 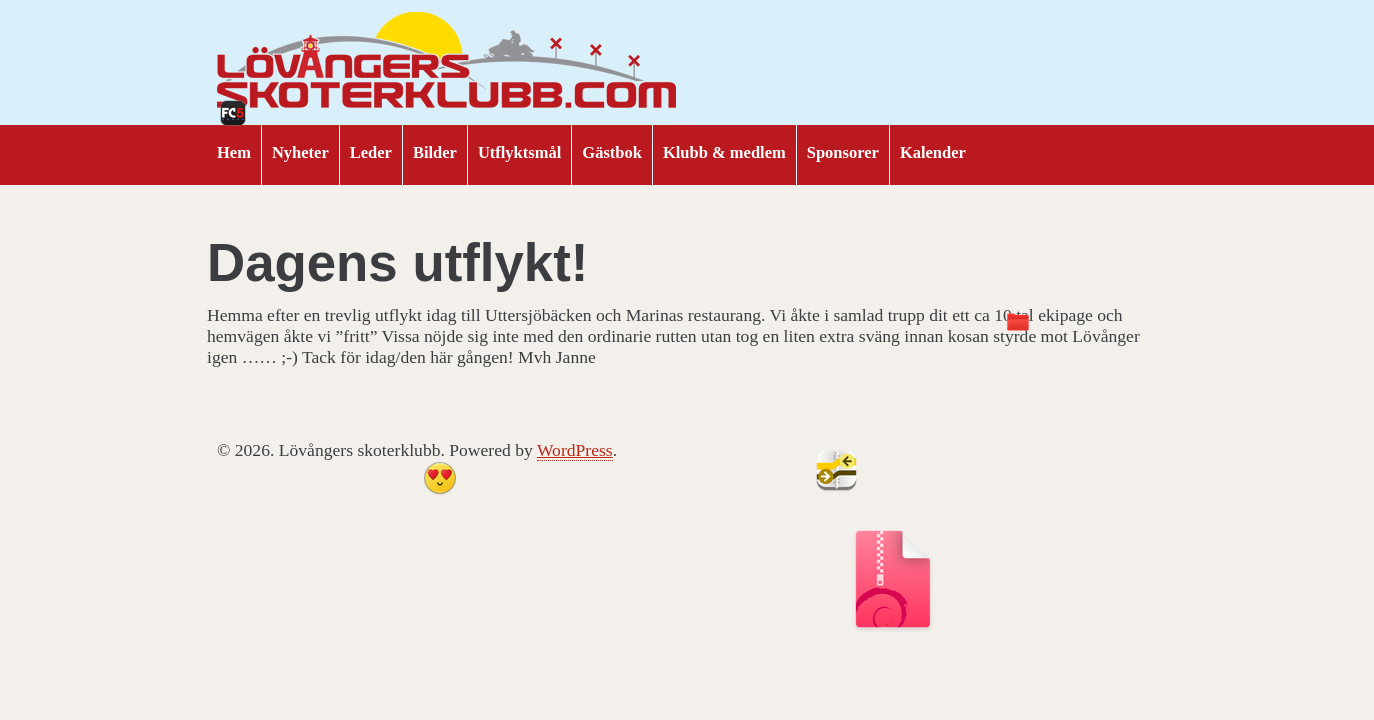 I want to click on a debian software package file, so click(x=893, y=581).